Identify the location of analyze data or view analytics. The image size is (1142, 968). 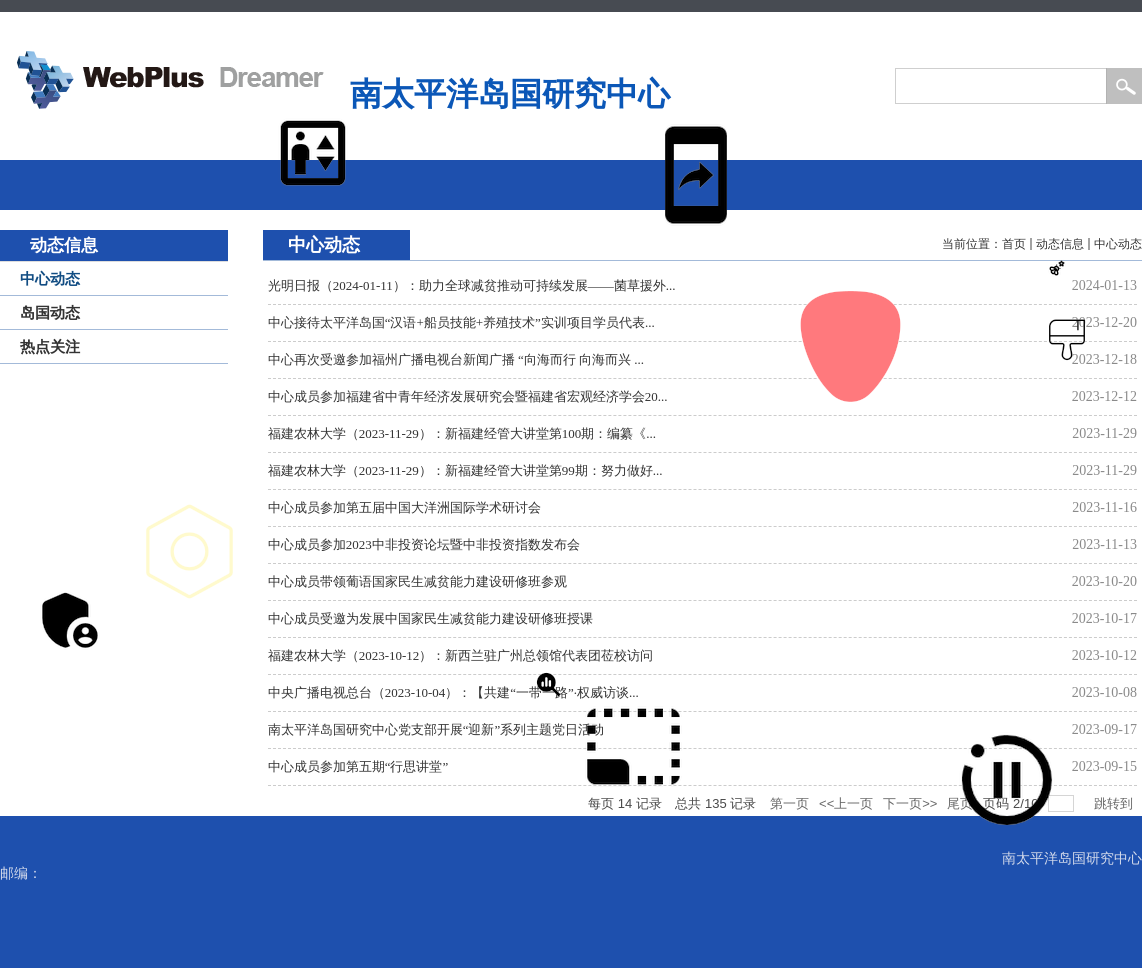
(548, 684).